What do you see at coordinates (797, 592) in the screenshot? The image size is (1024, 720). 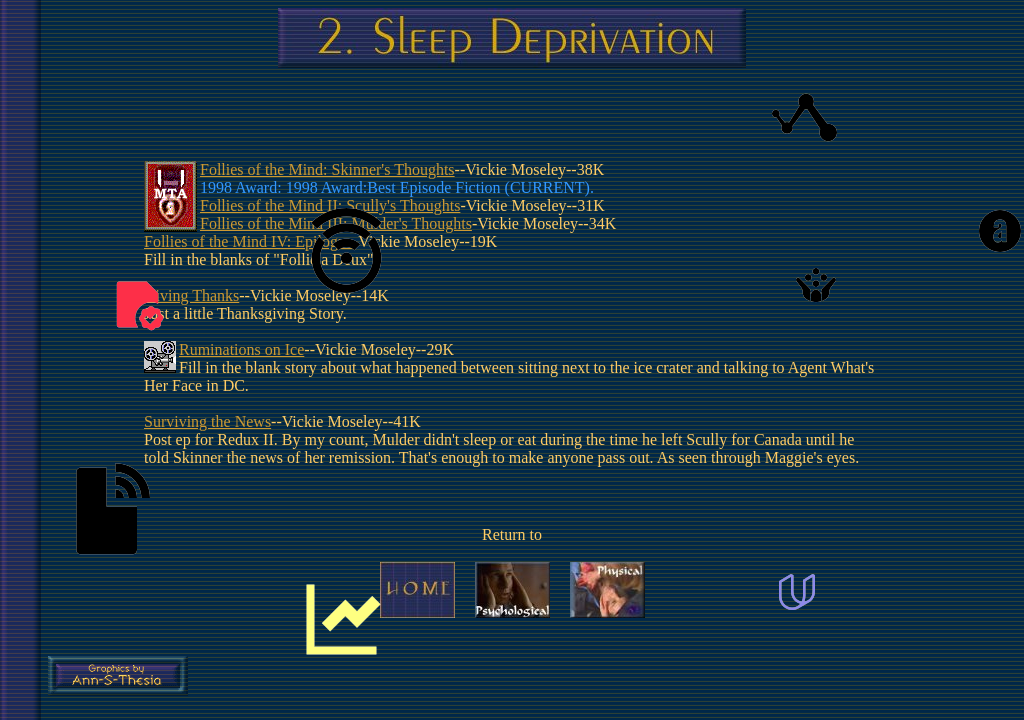 I see `open the Udacity learning platform` at bounding box center [797, 592].